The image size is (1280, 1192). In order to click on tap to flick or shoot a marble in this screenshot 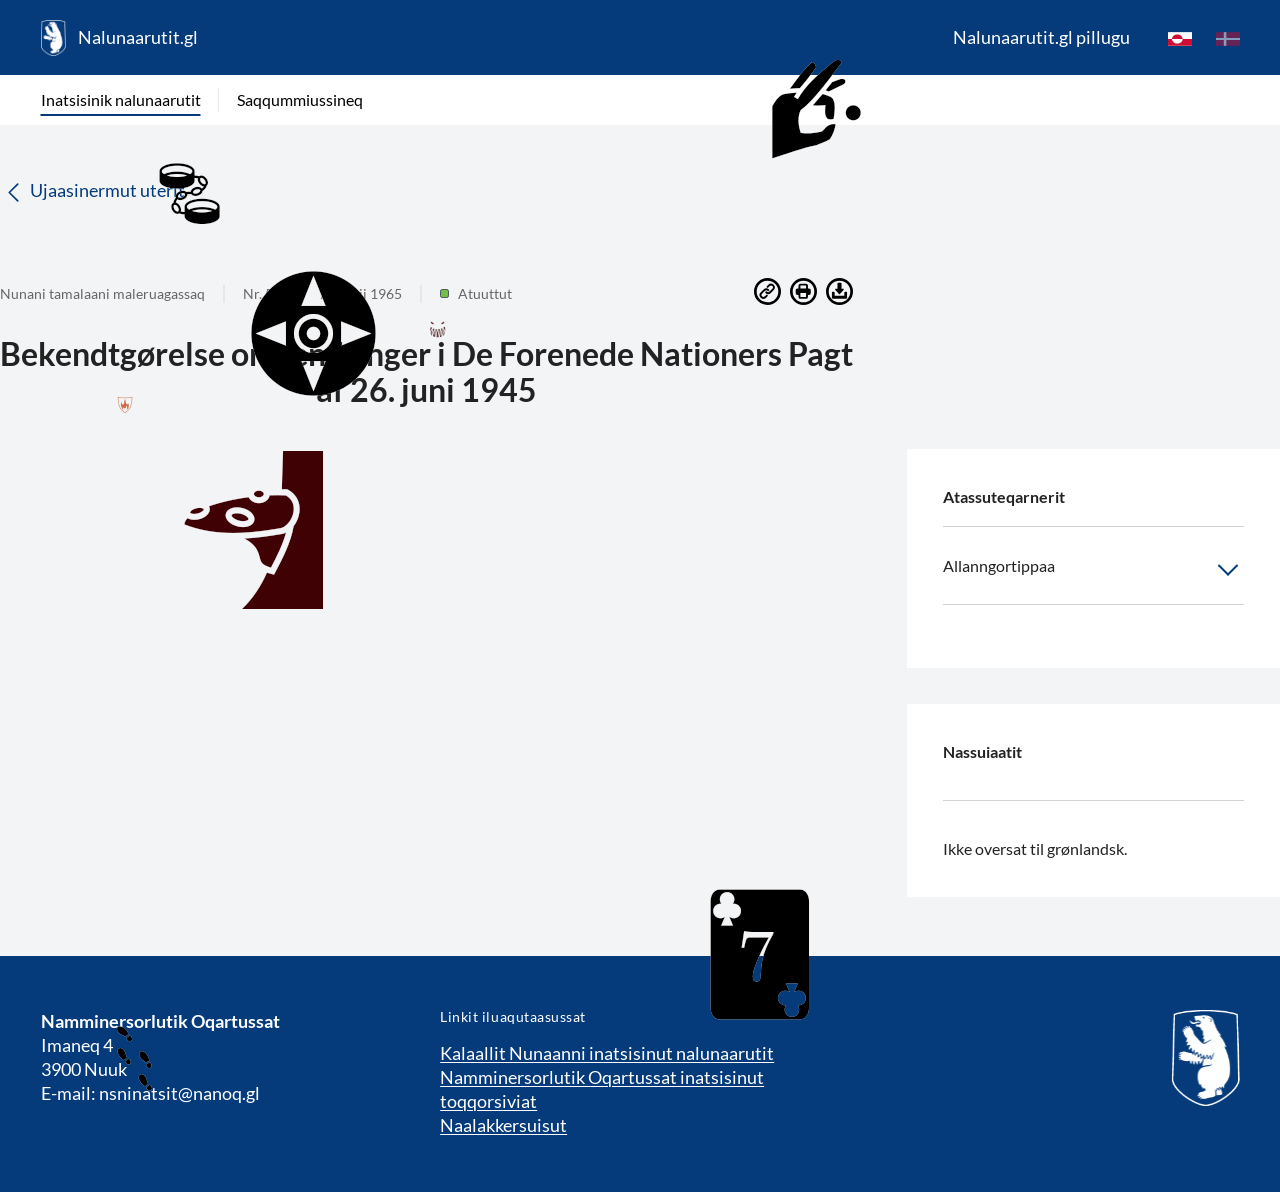, I will do `click(830, 107)`.